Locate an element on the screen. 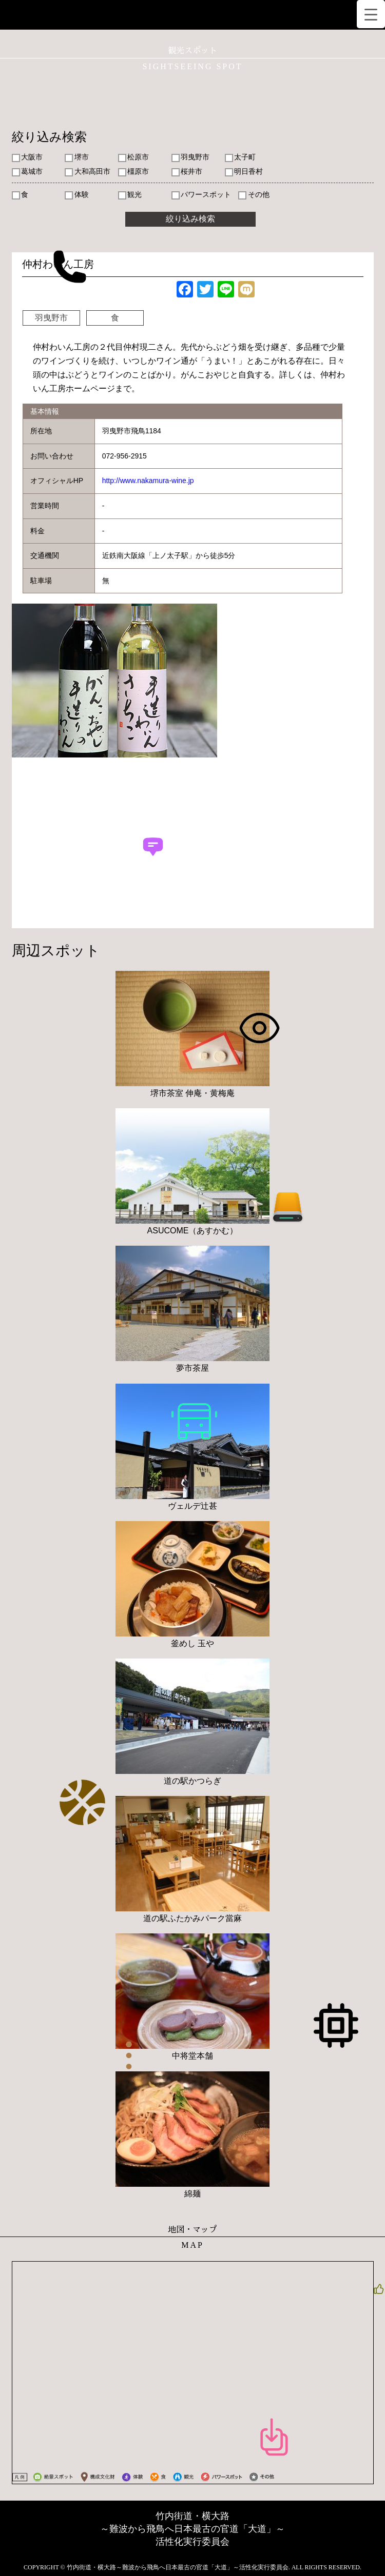 This screenshot has width=385, height=2576. view system or hardware information is located at coordinates (336, 2025).